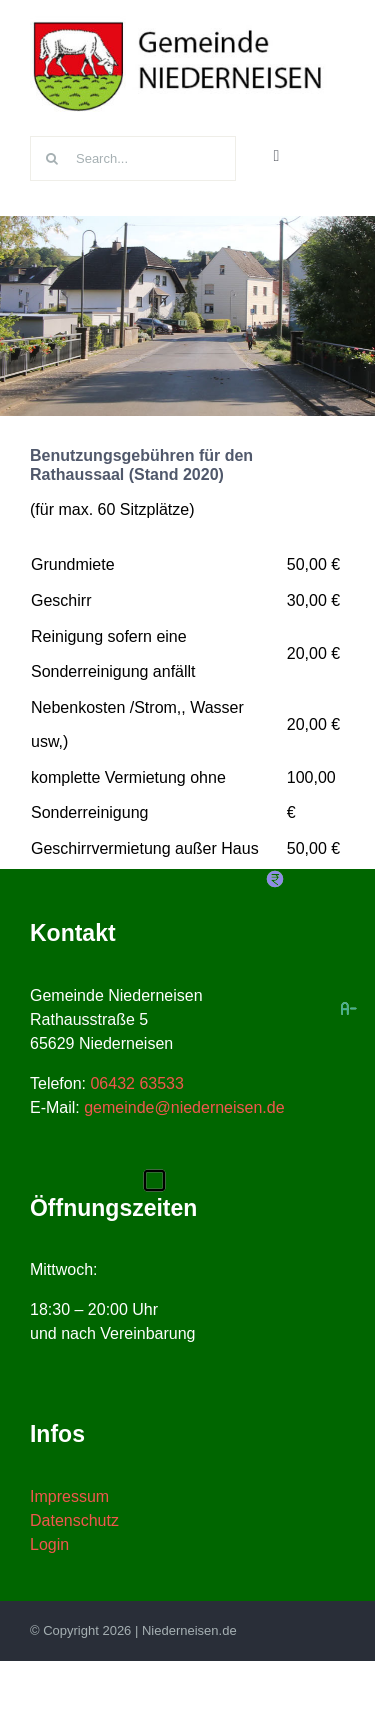  Describe the element at coordinates (154, 1180) in the screenshot. I see `stop media playback` at that location.